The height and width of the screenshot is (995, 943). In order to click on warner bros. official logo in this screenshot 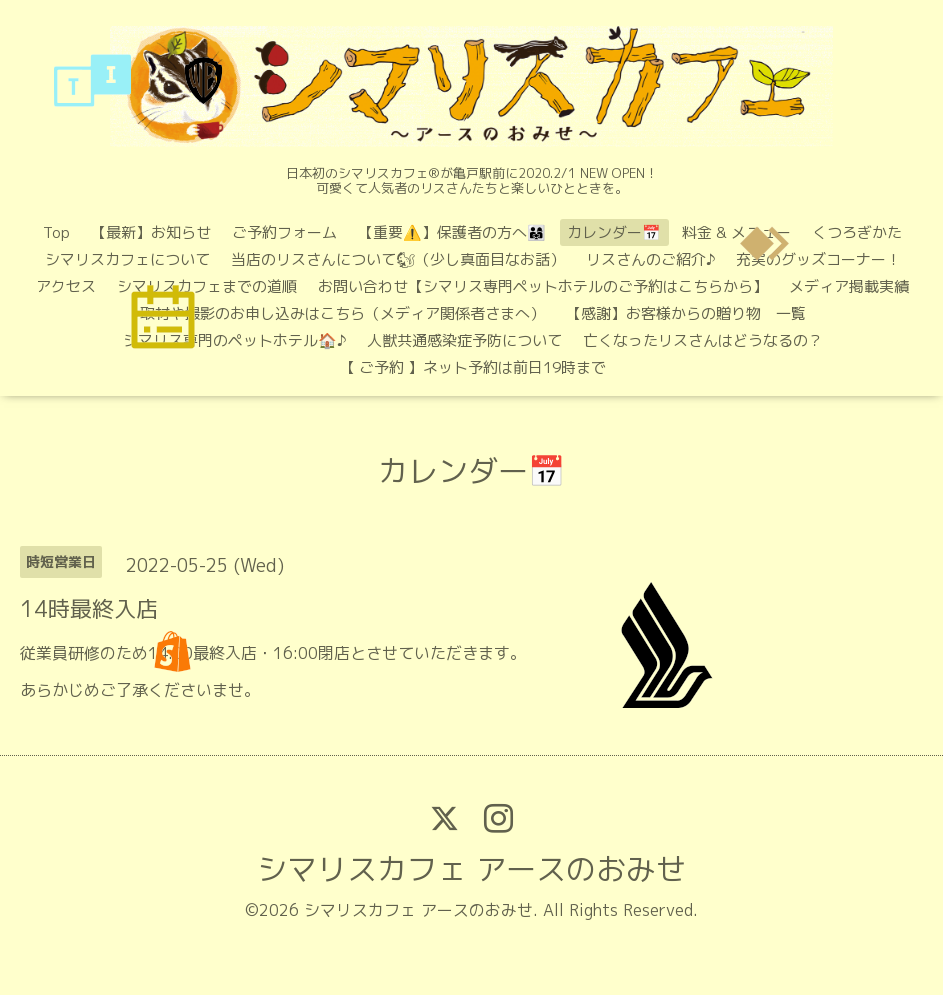, I will do `click(203, 80)`.